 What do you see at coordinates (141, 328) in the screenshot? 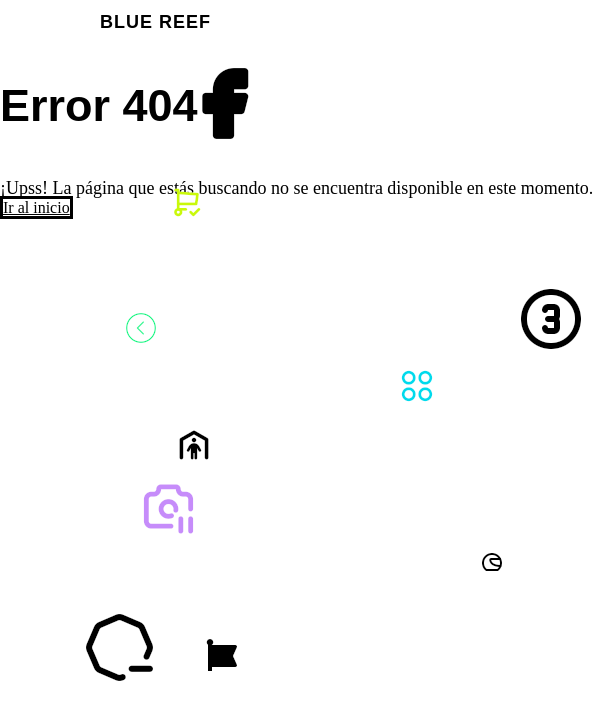
I see `go back to the previous screen` at bounding box center [141, 328].